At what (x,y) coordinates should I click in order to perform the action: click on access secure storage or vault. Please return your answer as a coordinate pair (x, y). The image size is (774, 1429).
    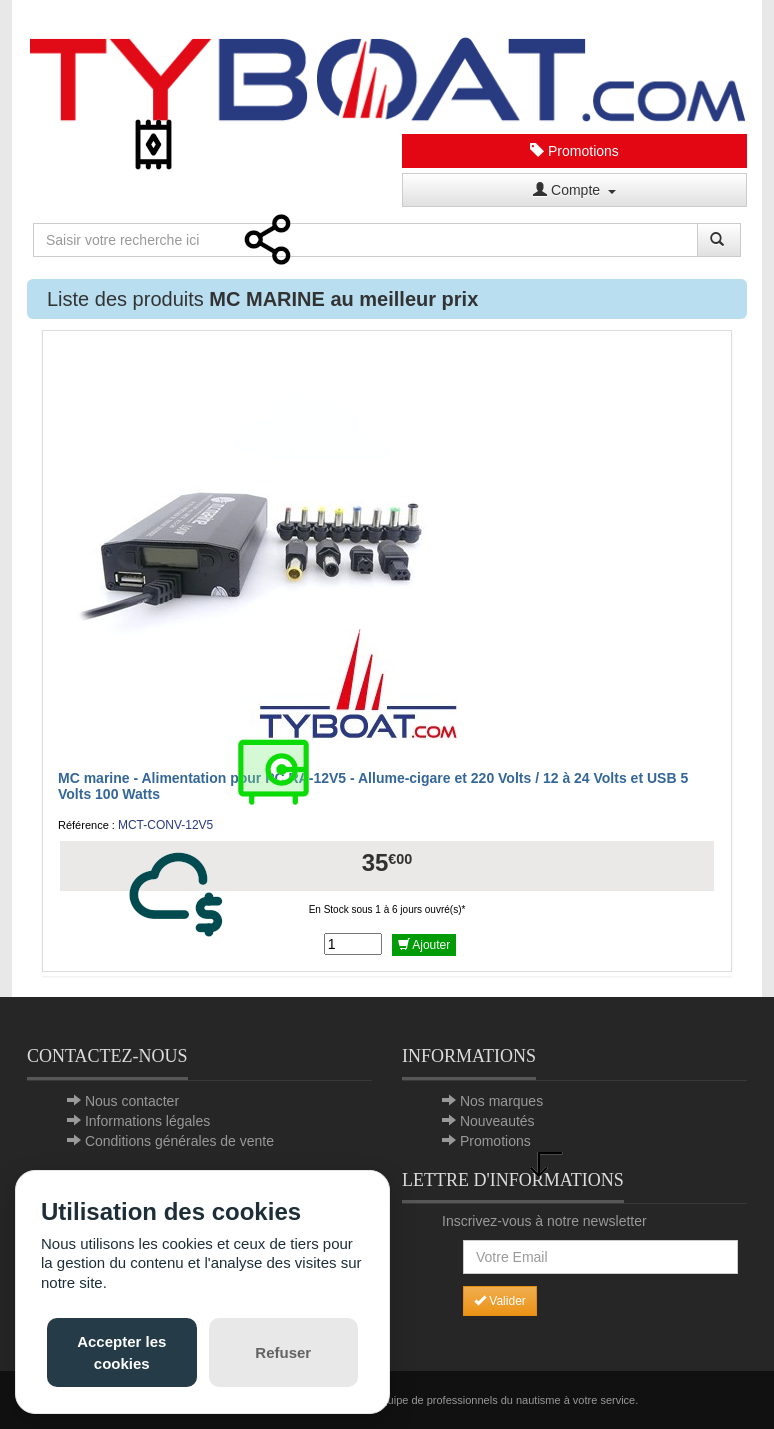
    Looking at the image, I should click on (273, 769).